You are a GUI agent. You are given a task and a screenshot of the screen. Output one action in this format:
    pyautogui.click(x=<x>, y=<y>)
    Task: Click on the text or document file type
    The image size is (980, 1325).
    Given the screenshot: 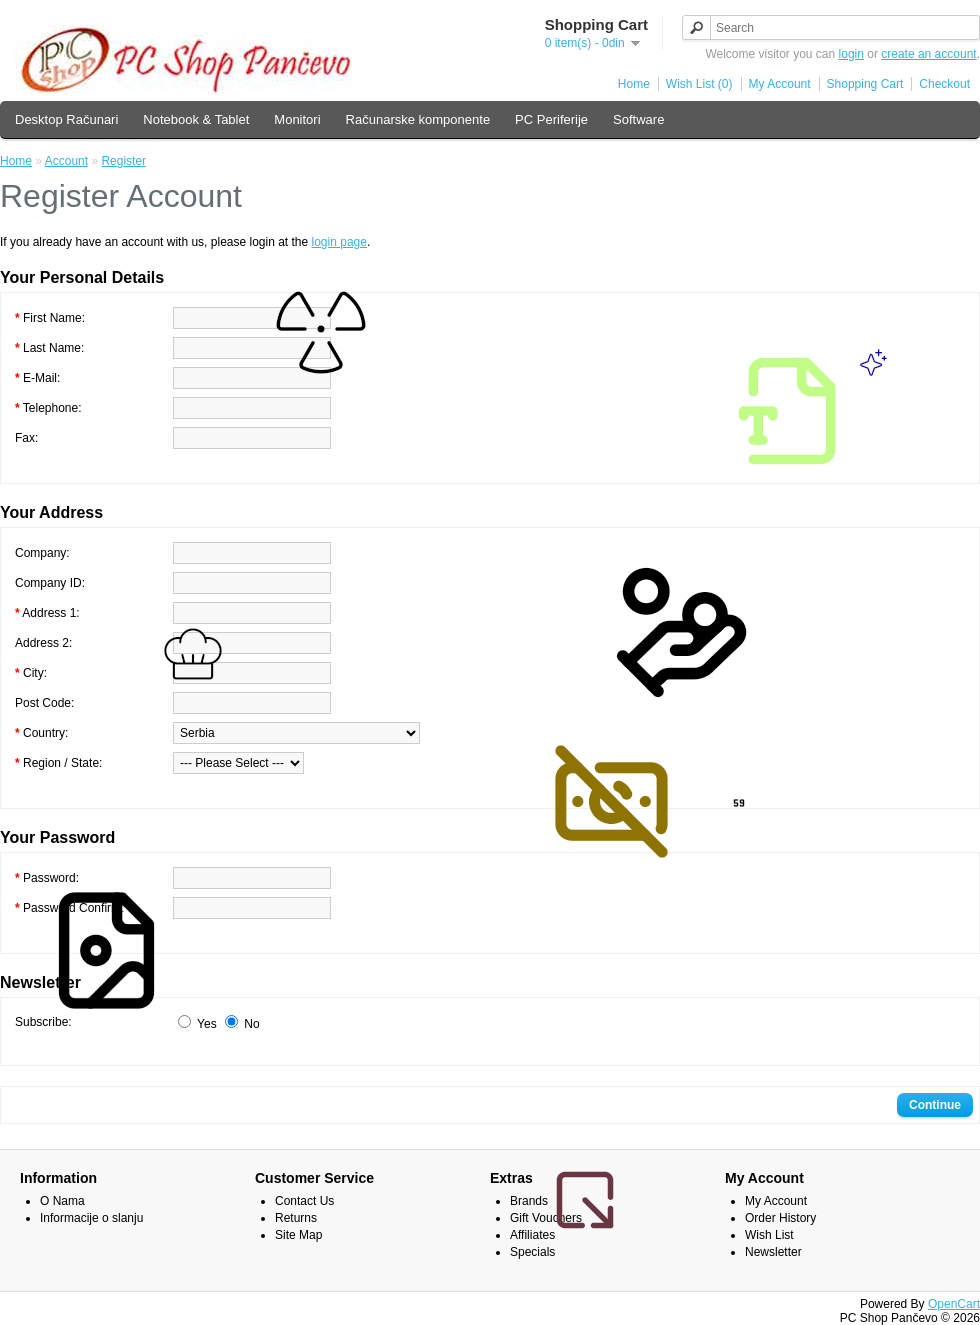 What is the action you would take?
    pyautogui.click(x=792, y=411)
    